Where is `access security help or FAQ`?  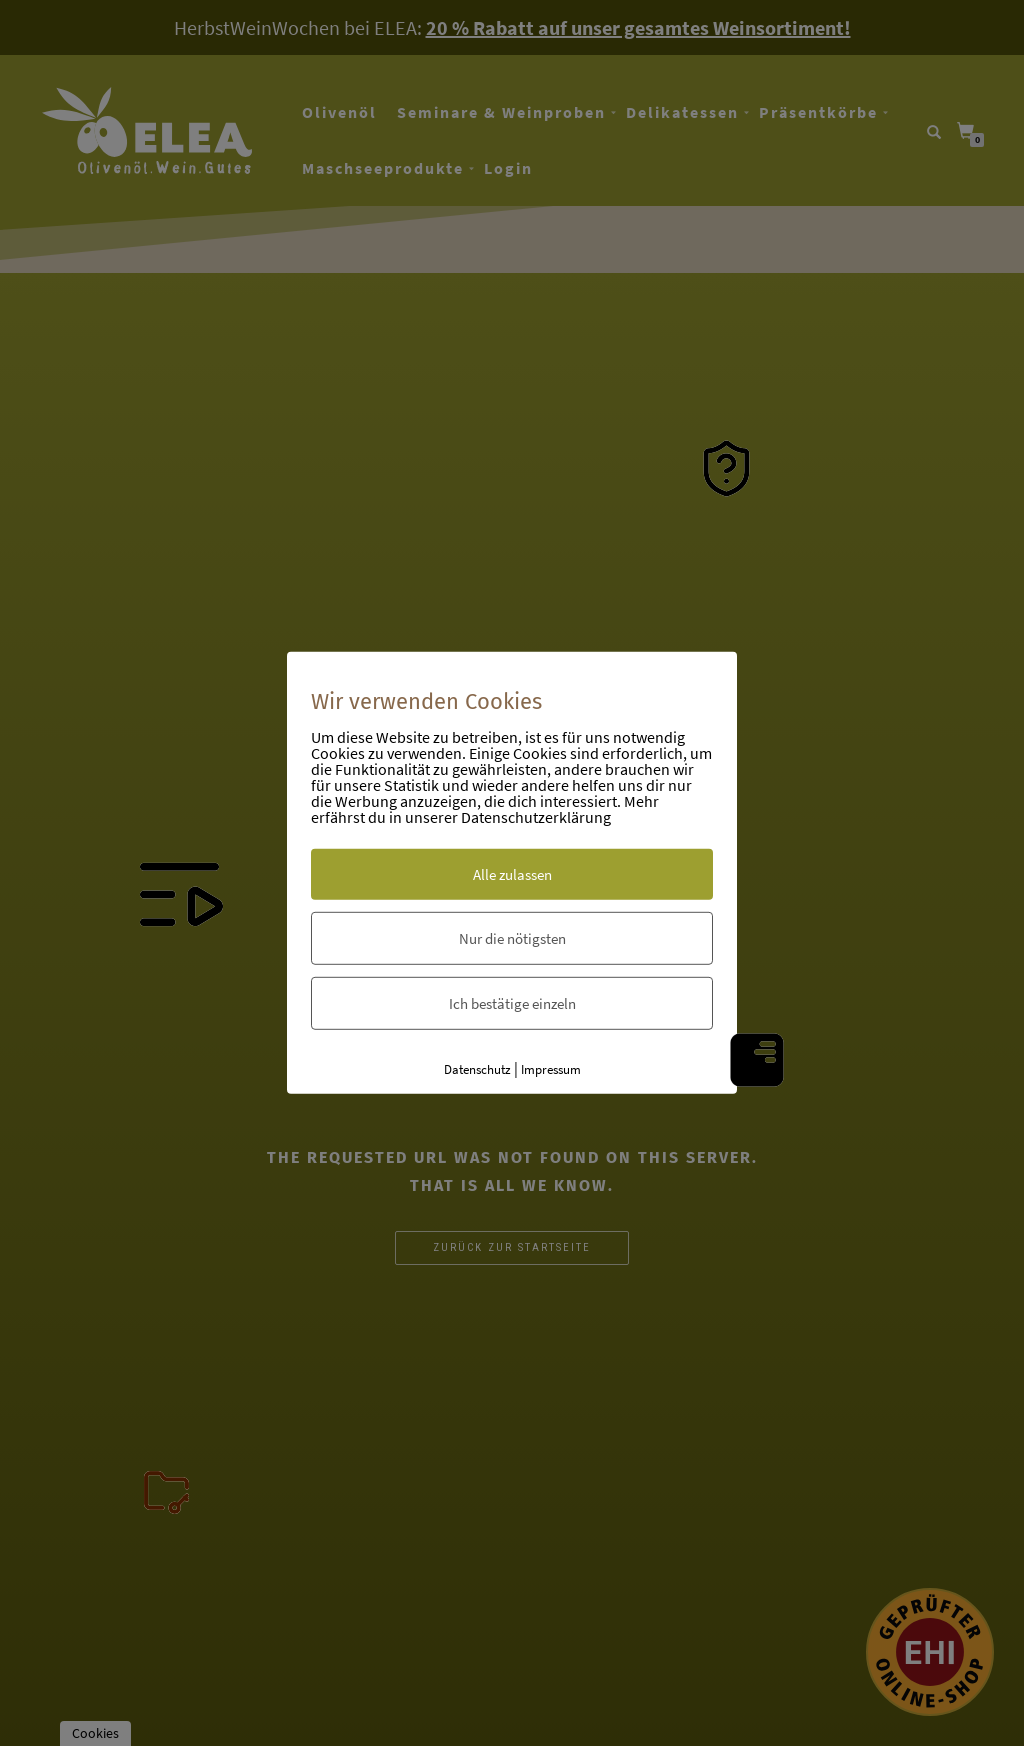
access security help or FAQ is located at coordinates (726, 468).